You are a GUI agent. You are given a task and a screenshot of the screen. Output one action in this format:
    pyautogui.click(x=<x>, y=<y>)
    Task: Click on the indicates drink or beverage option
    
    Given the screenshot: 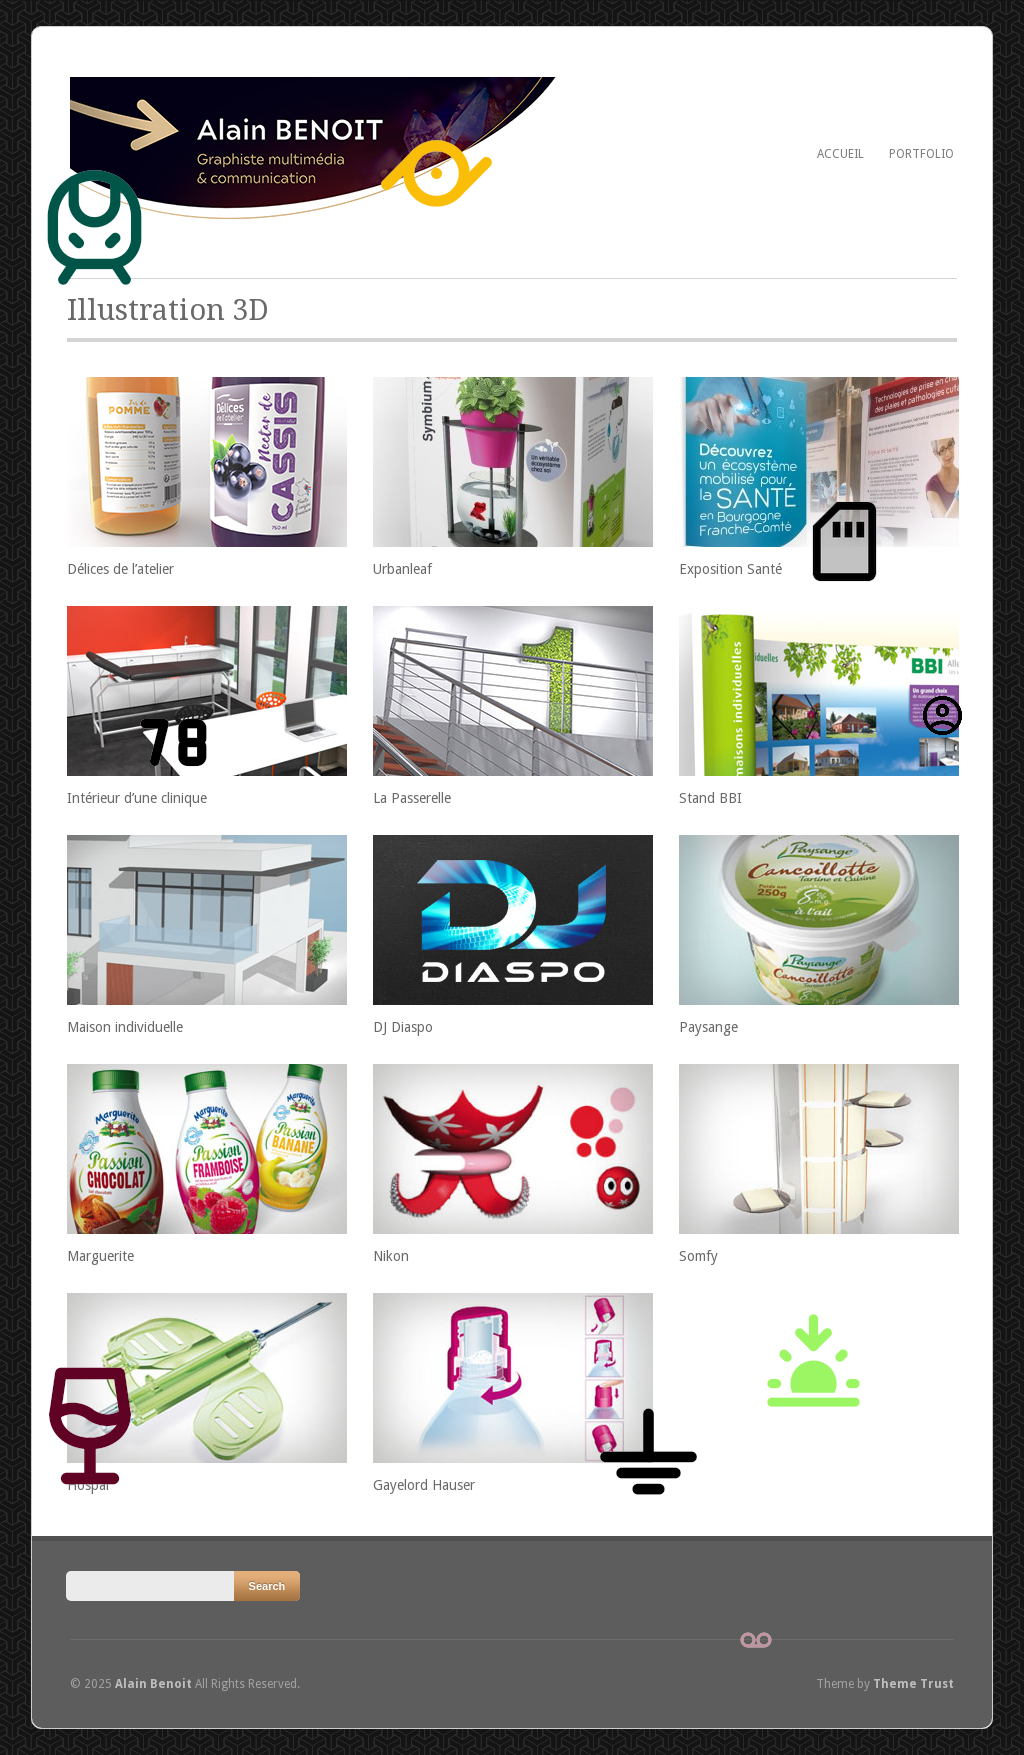 What is the action you would take?
    pyautogui.click(x=90, y=1426)
    